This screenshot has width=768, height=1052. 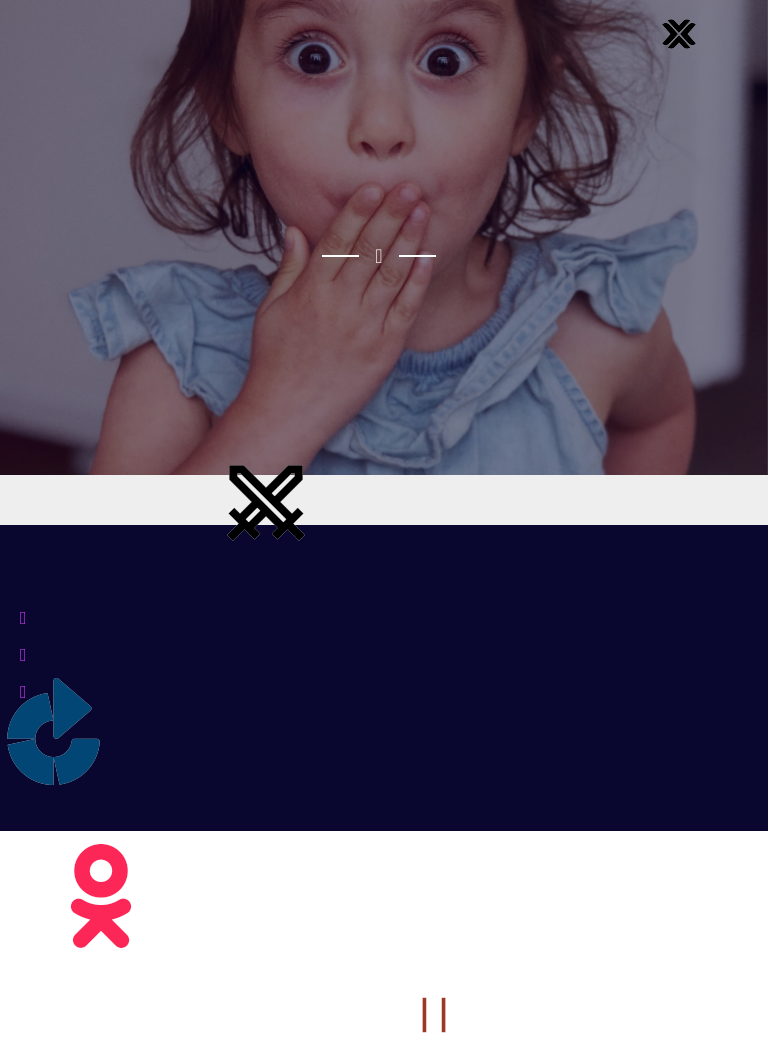 What do you see at coordinates (679, 34) in the screenshot?
I see `open proxmox virtual environment dashboard` at bounding box center [679, 34].